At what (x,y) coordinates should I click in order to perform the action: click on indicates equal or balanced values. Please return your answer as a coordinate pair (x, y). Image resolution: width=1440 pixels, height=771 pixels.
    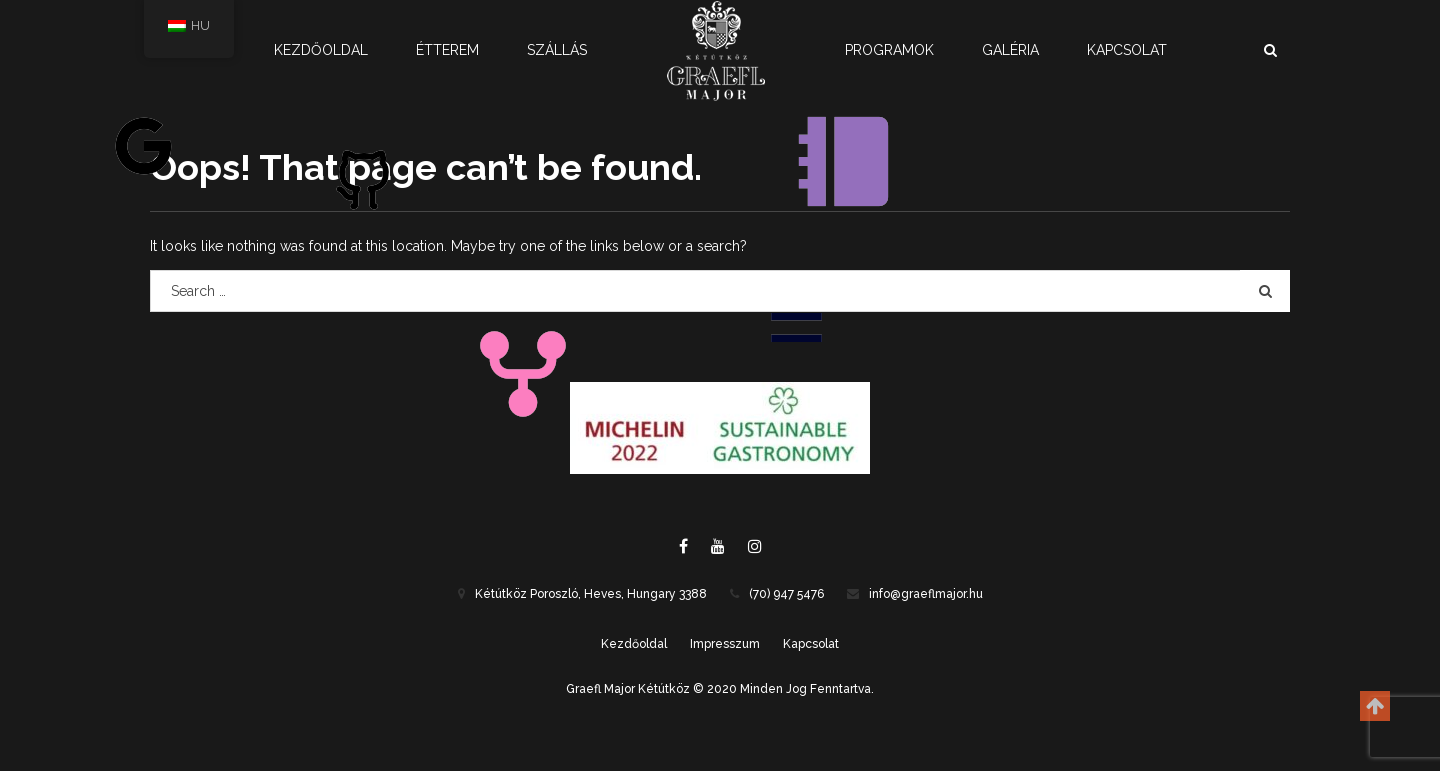
    Looking at the image, I should click on (796, 327).